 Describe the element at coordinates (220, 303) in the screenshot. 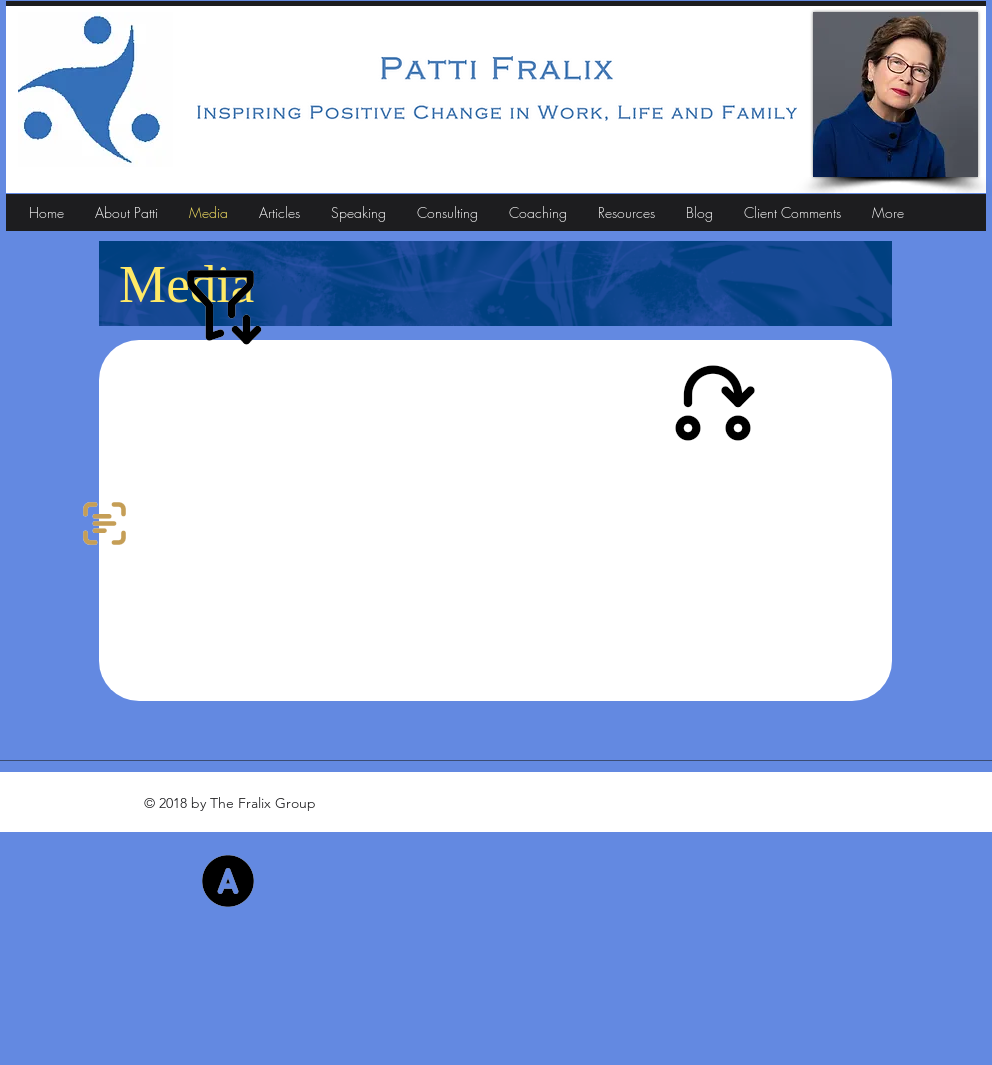

I see `sort filtered results in descending order` at that location.